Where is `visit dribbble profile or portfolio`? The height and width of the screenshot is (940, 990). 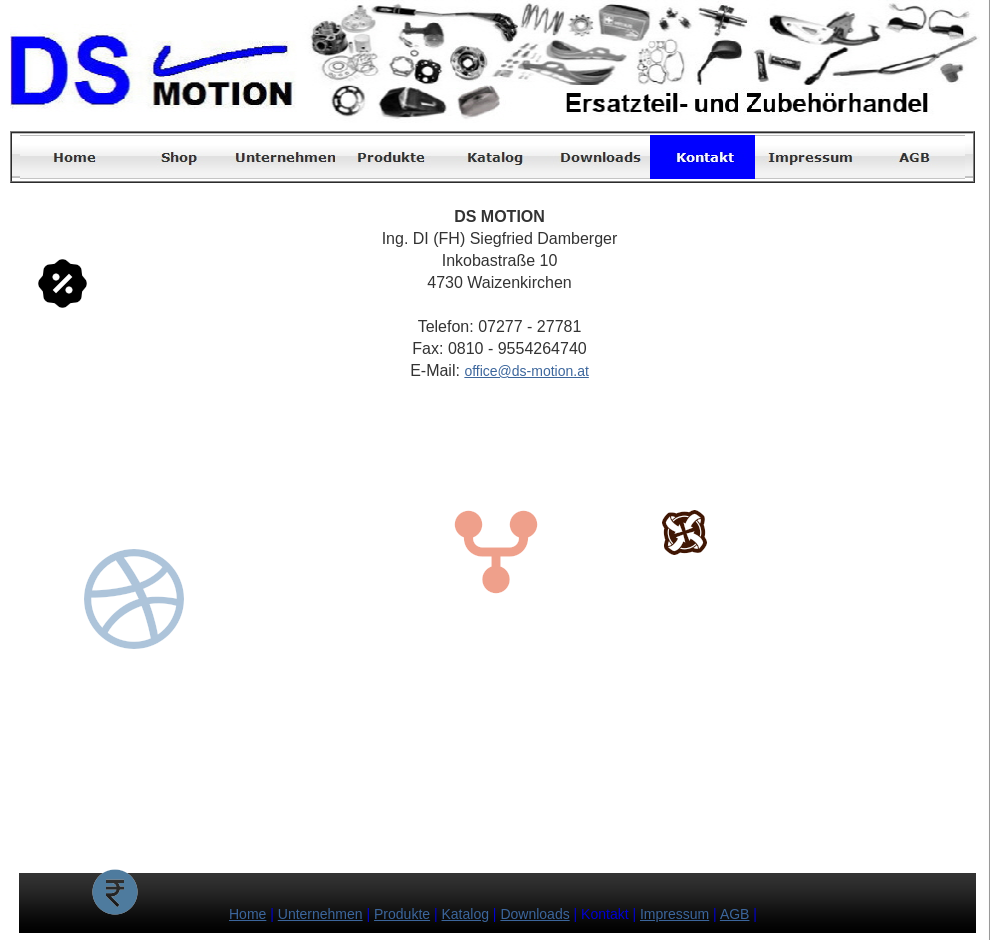
visit dribbble profile or portfolio is located at coordinates (134, 599).